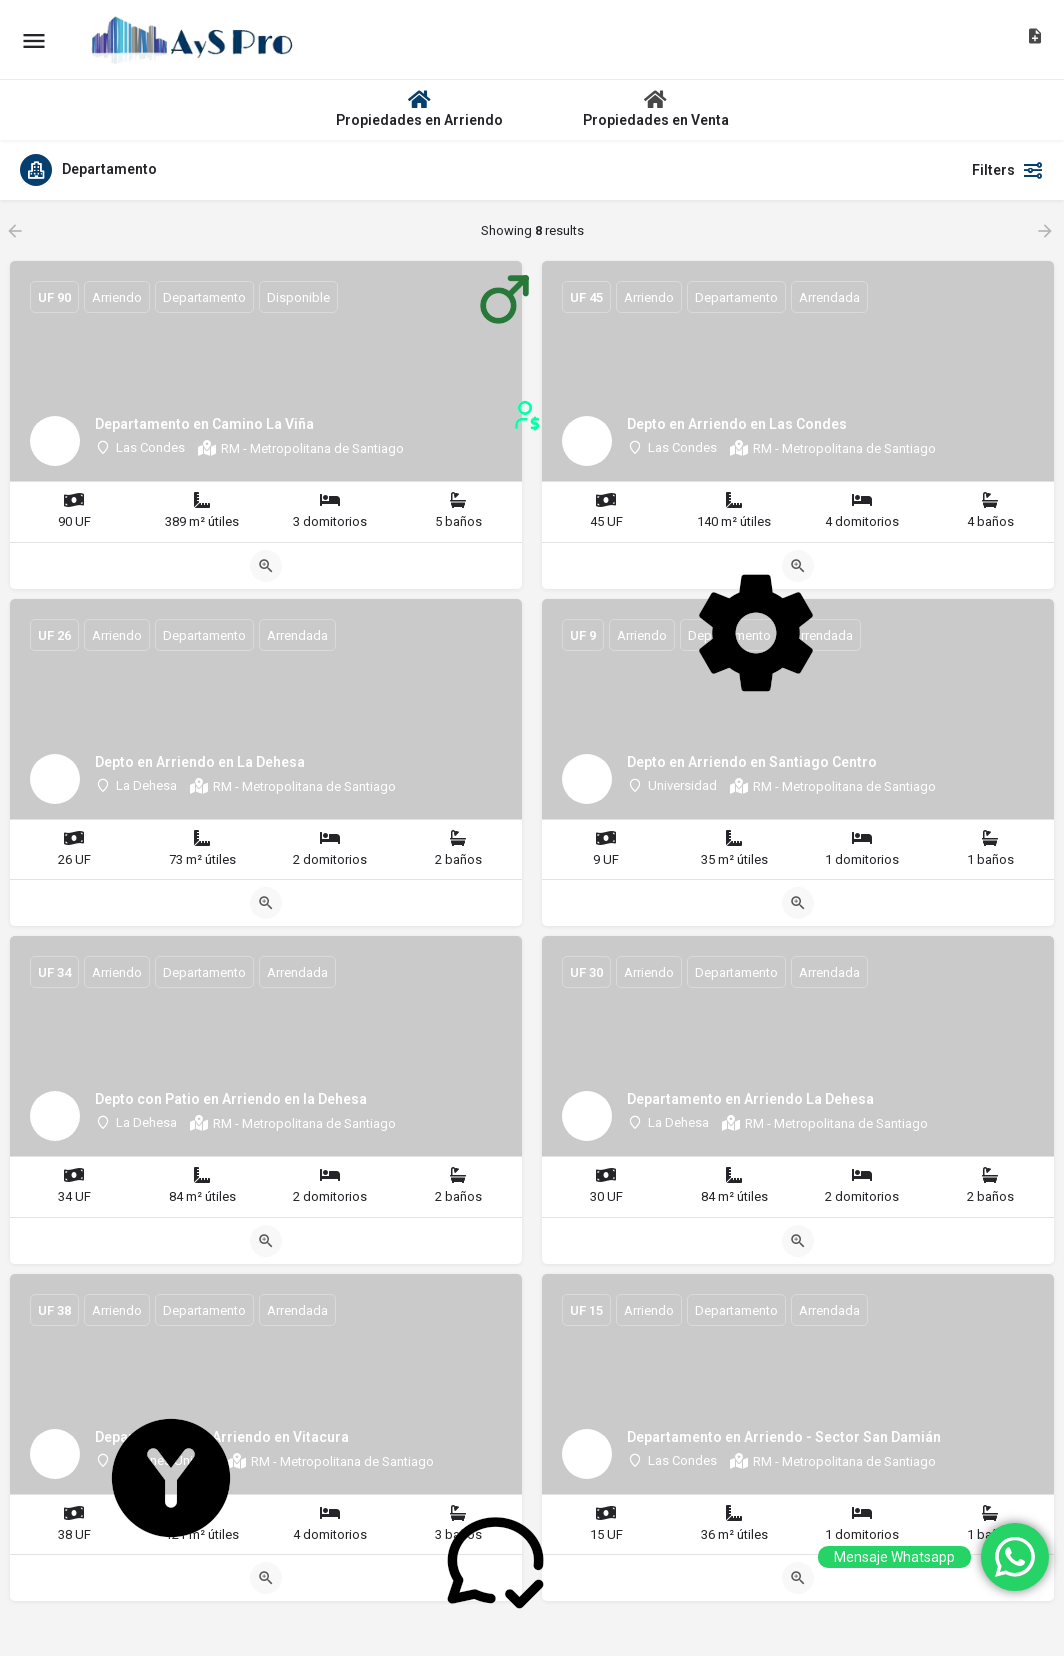 The width and height of the screenshot is (1064, 1656). Describe the element at coordinates (756, 633) in the screenshot. I see `open settings menu` at that location.